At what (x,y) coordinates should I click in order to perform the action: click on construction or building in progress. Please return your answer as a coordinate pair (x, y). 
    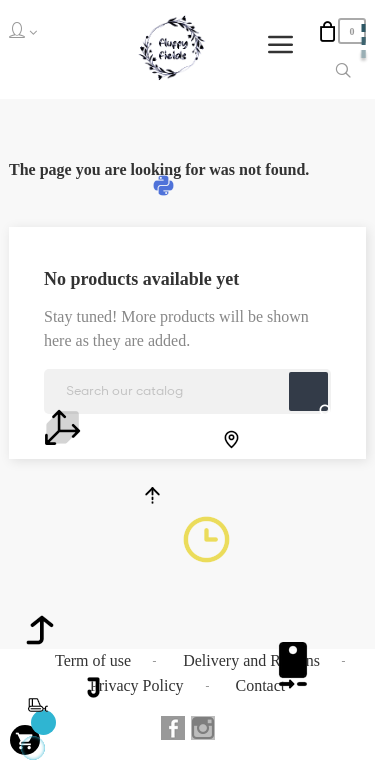
    Looking at the image, I should click on (38, 705).